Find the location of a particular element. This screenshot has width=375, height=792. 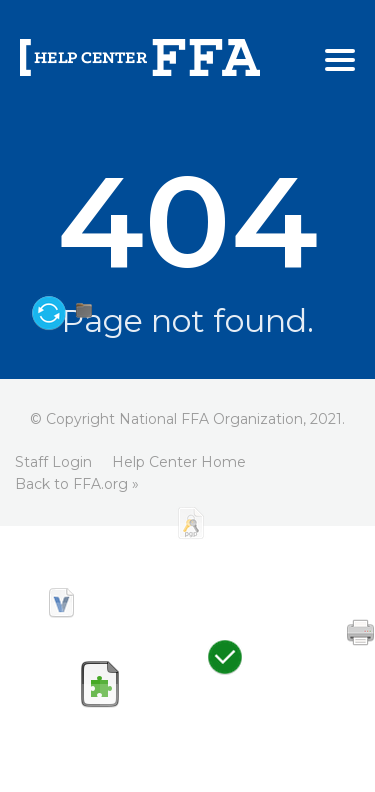

print the current document is located at coordinates (360, 632).